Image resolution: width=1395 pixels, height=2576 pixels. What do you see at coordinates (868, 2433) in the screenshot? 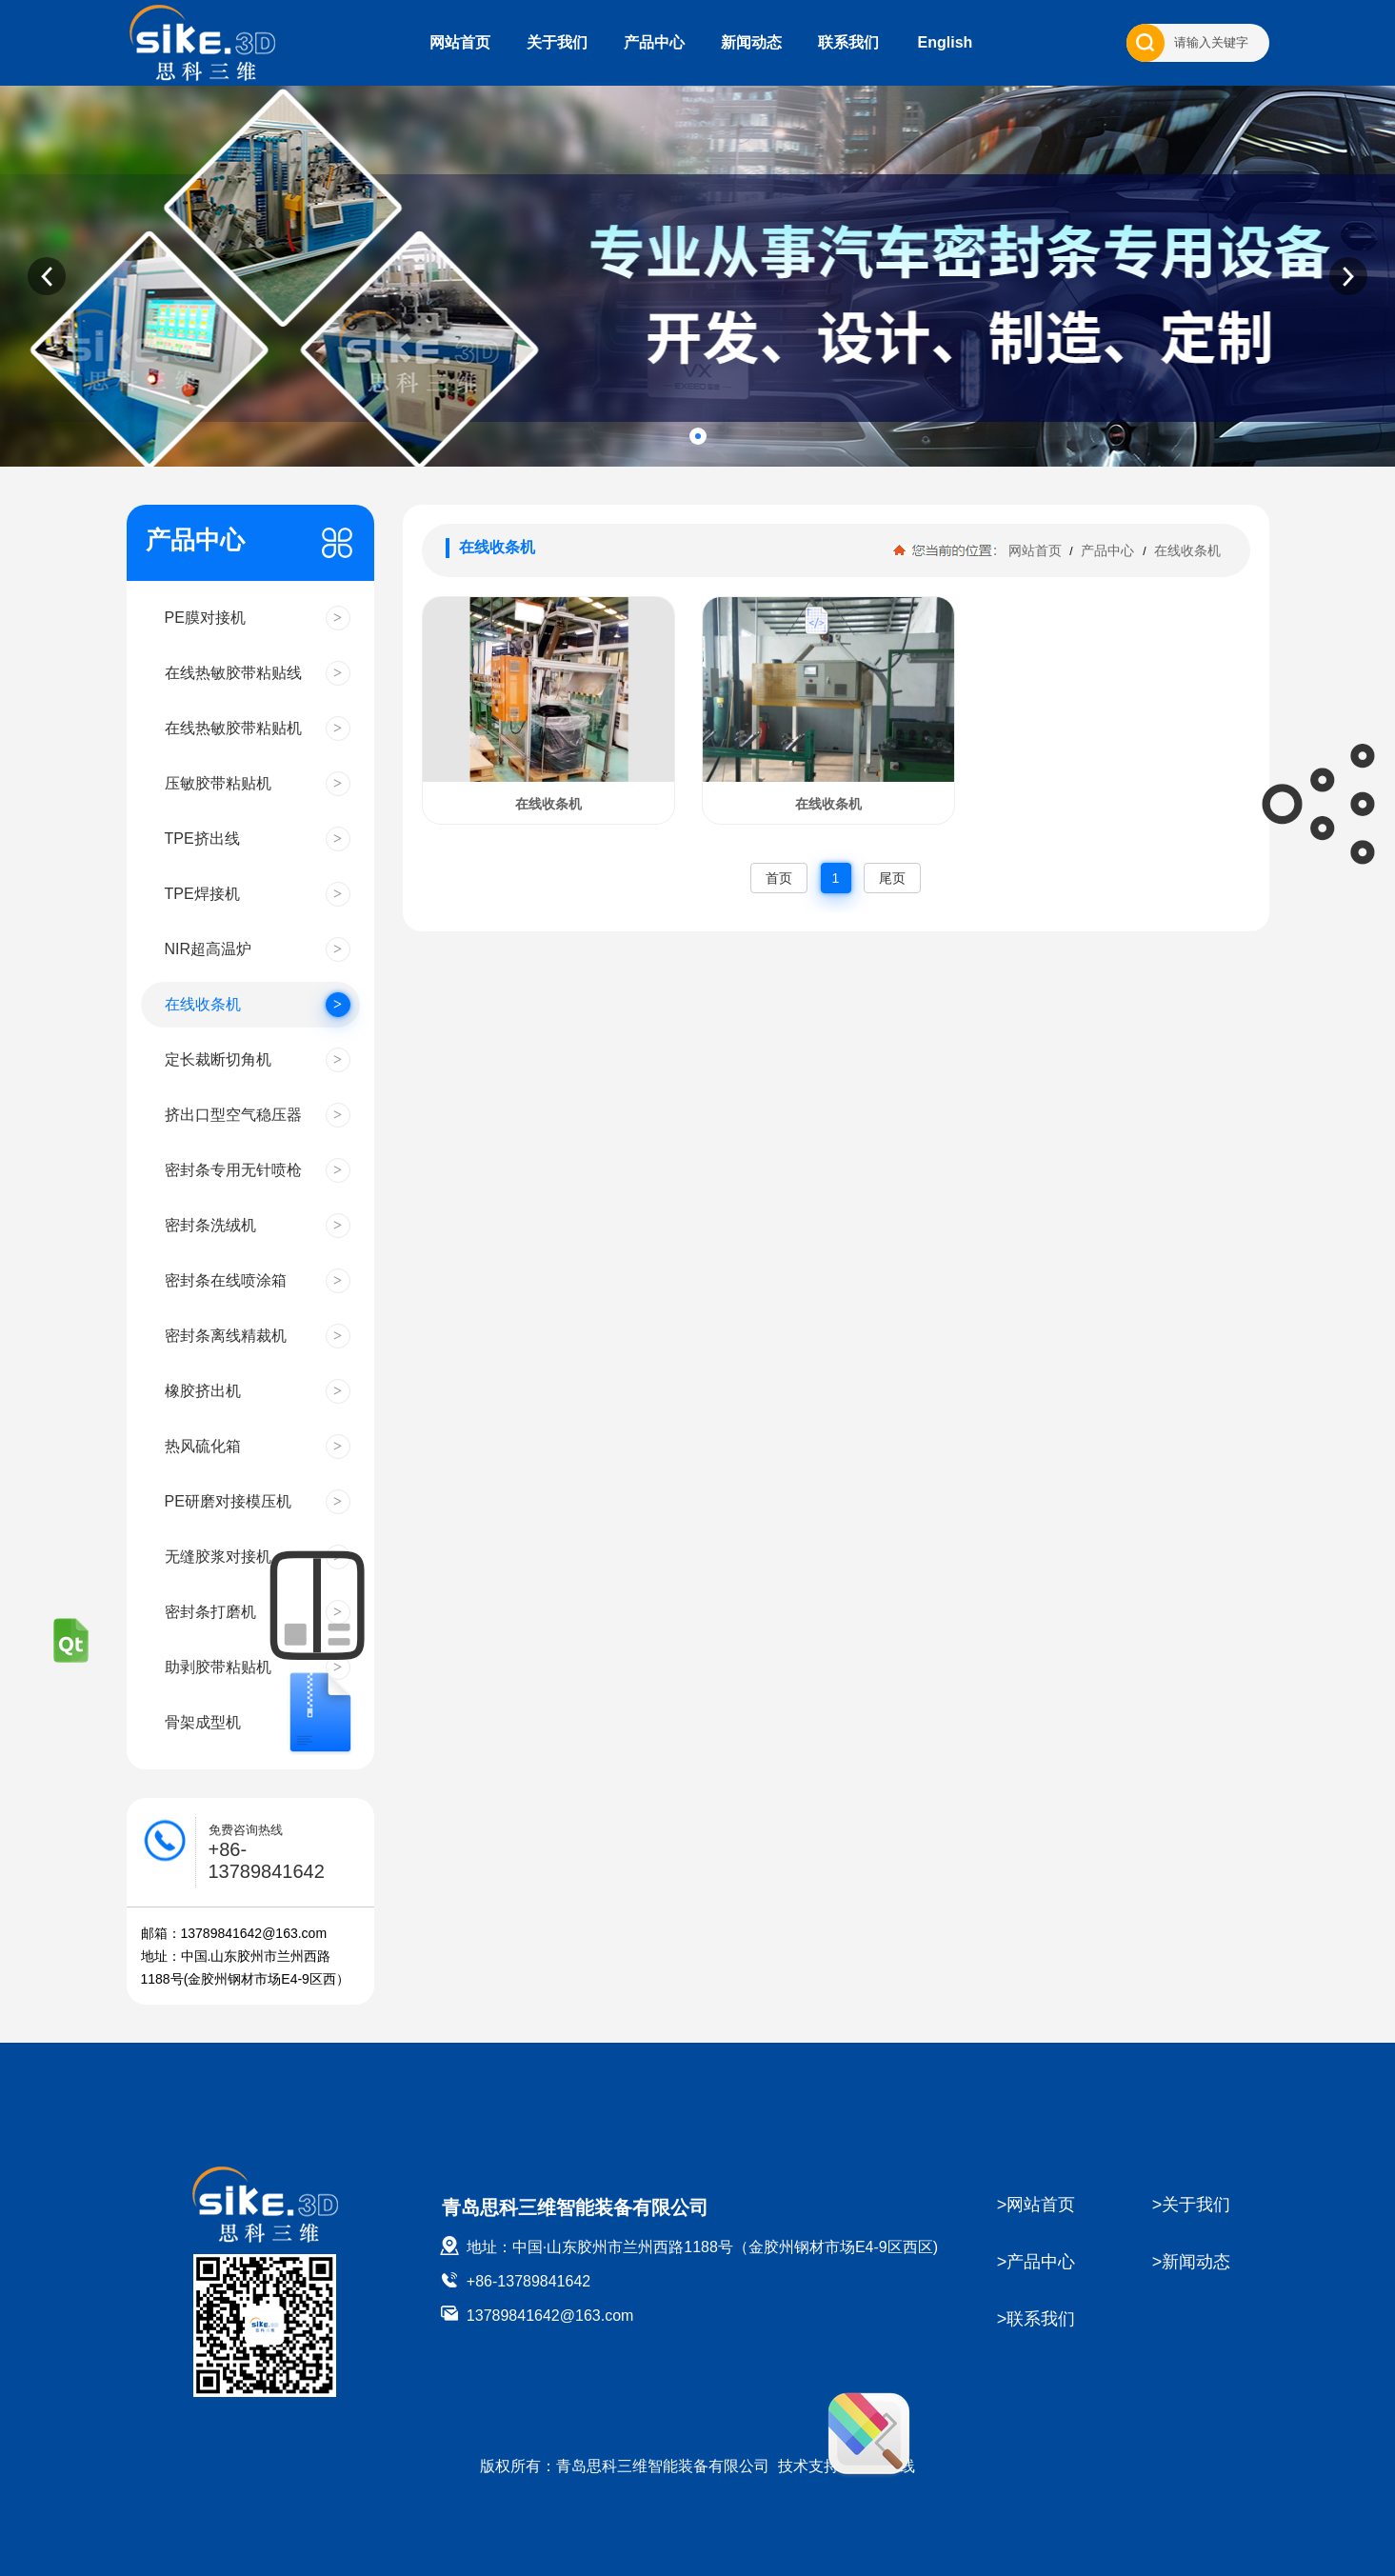
I see `open Gradience app to customize GTK theme colors` at bounding box center [868, 2433].